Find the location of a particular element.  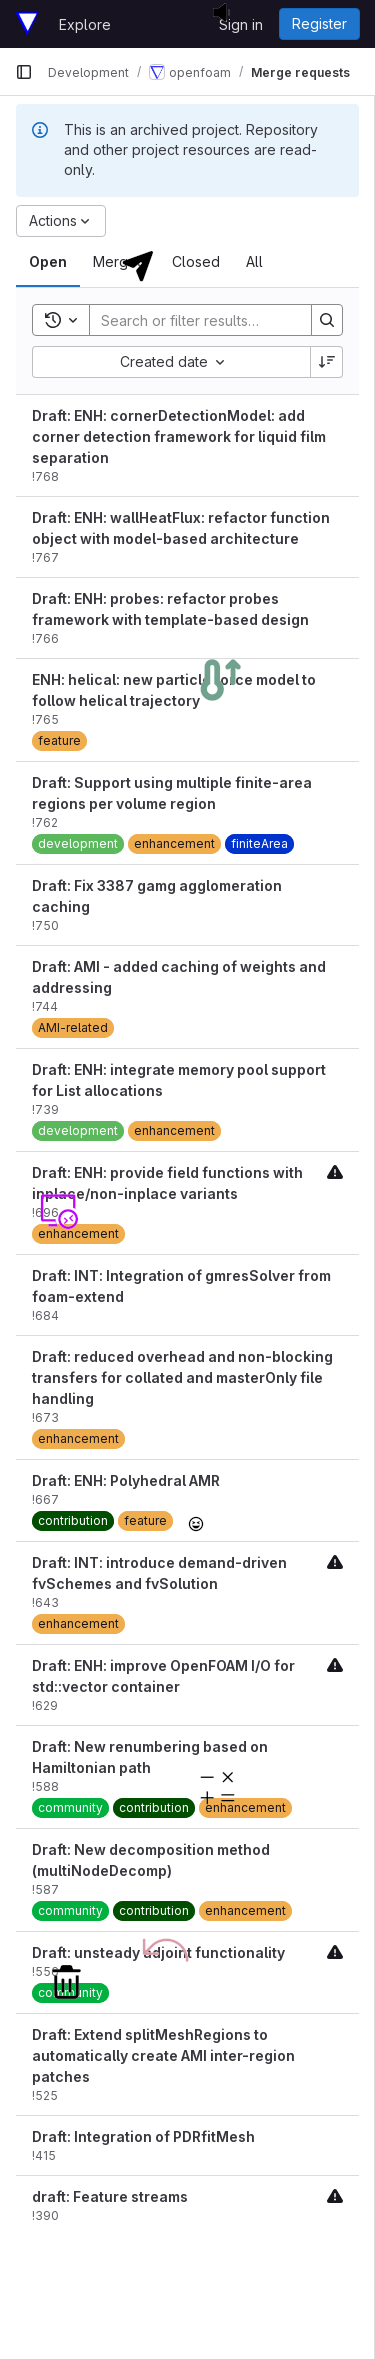

send a message is located at coordinates (137, 266).